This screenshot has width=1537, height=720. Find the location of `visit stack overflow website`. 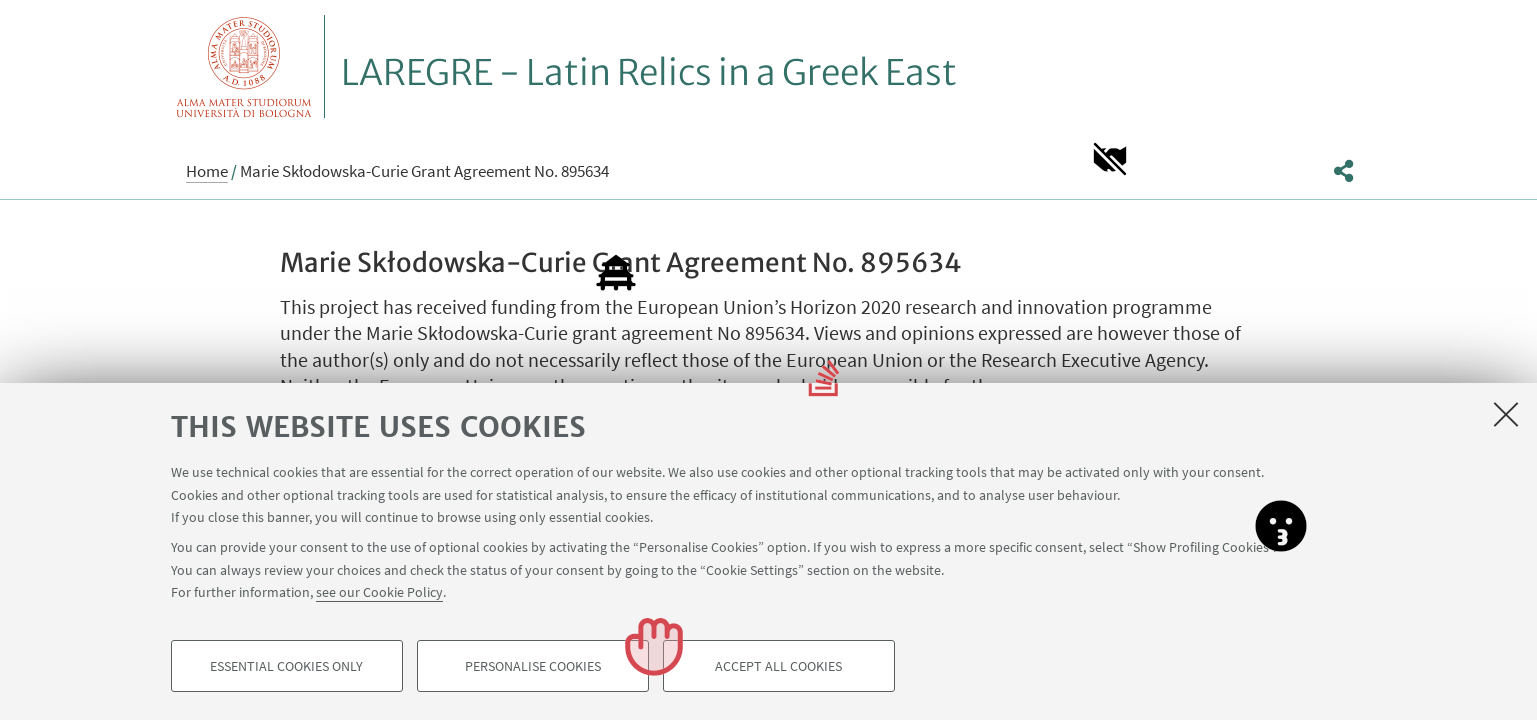

visit stack overflow website is located at coordinates (824, 378).